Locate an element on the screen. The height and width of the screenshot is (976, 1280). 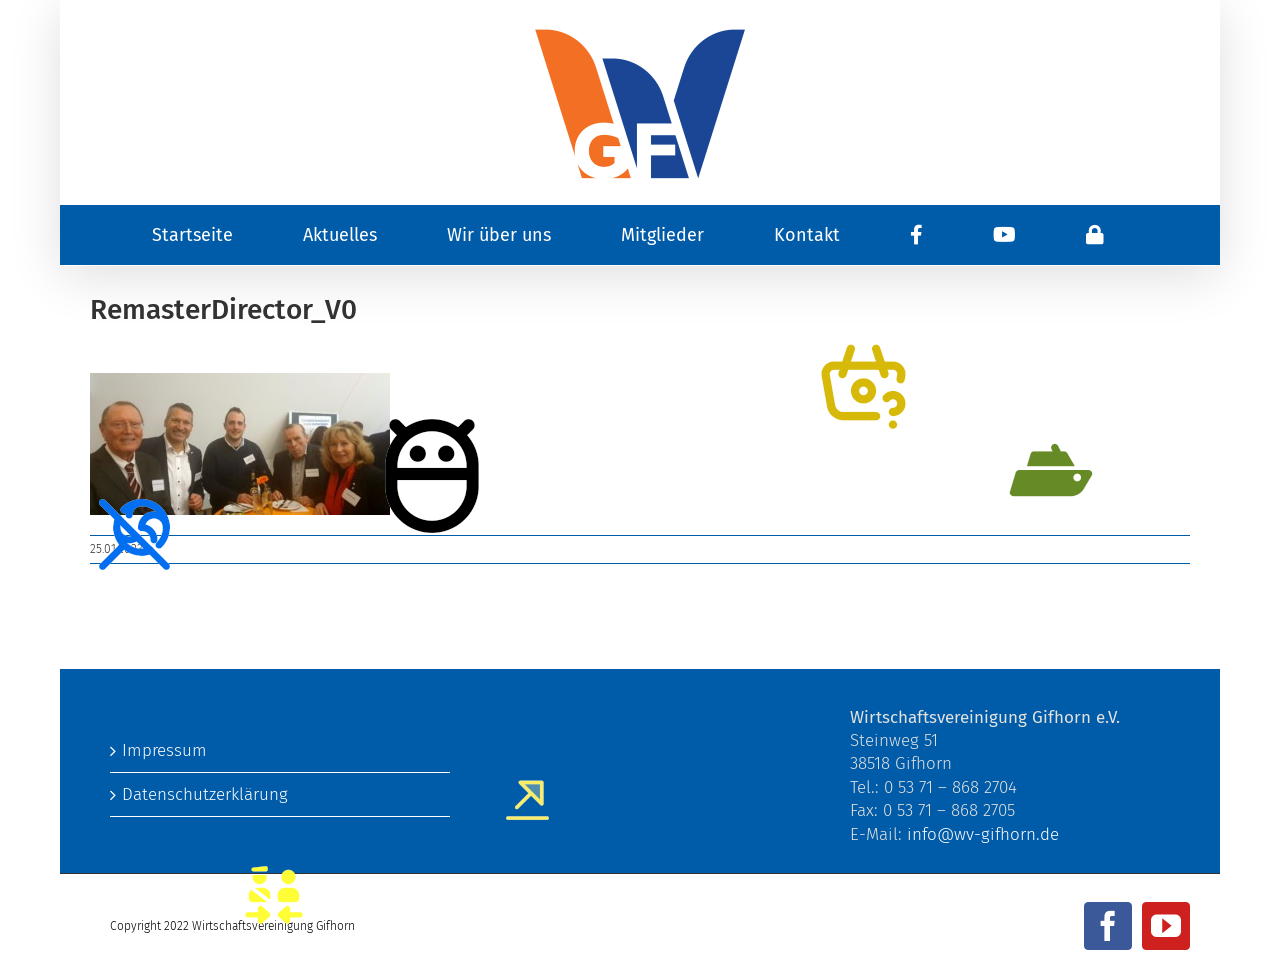
open link in new window or tab is located at coordinates (527, 798).